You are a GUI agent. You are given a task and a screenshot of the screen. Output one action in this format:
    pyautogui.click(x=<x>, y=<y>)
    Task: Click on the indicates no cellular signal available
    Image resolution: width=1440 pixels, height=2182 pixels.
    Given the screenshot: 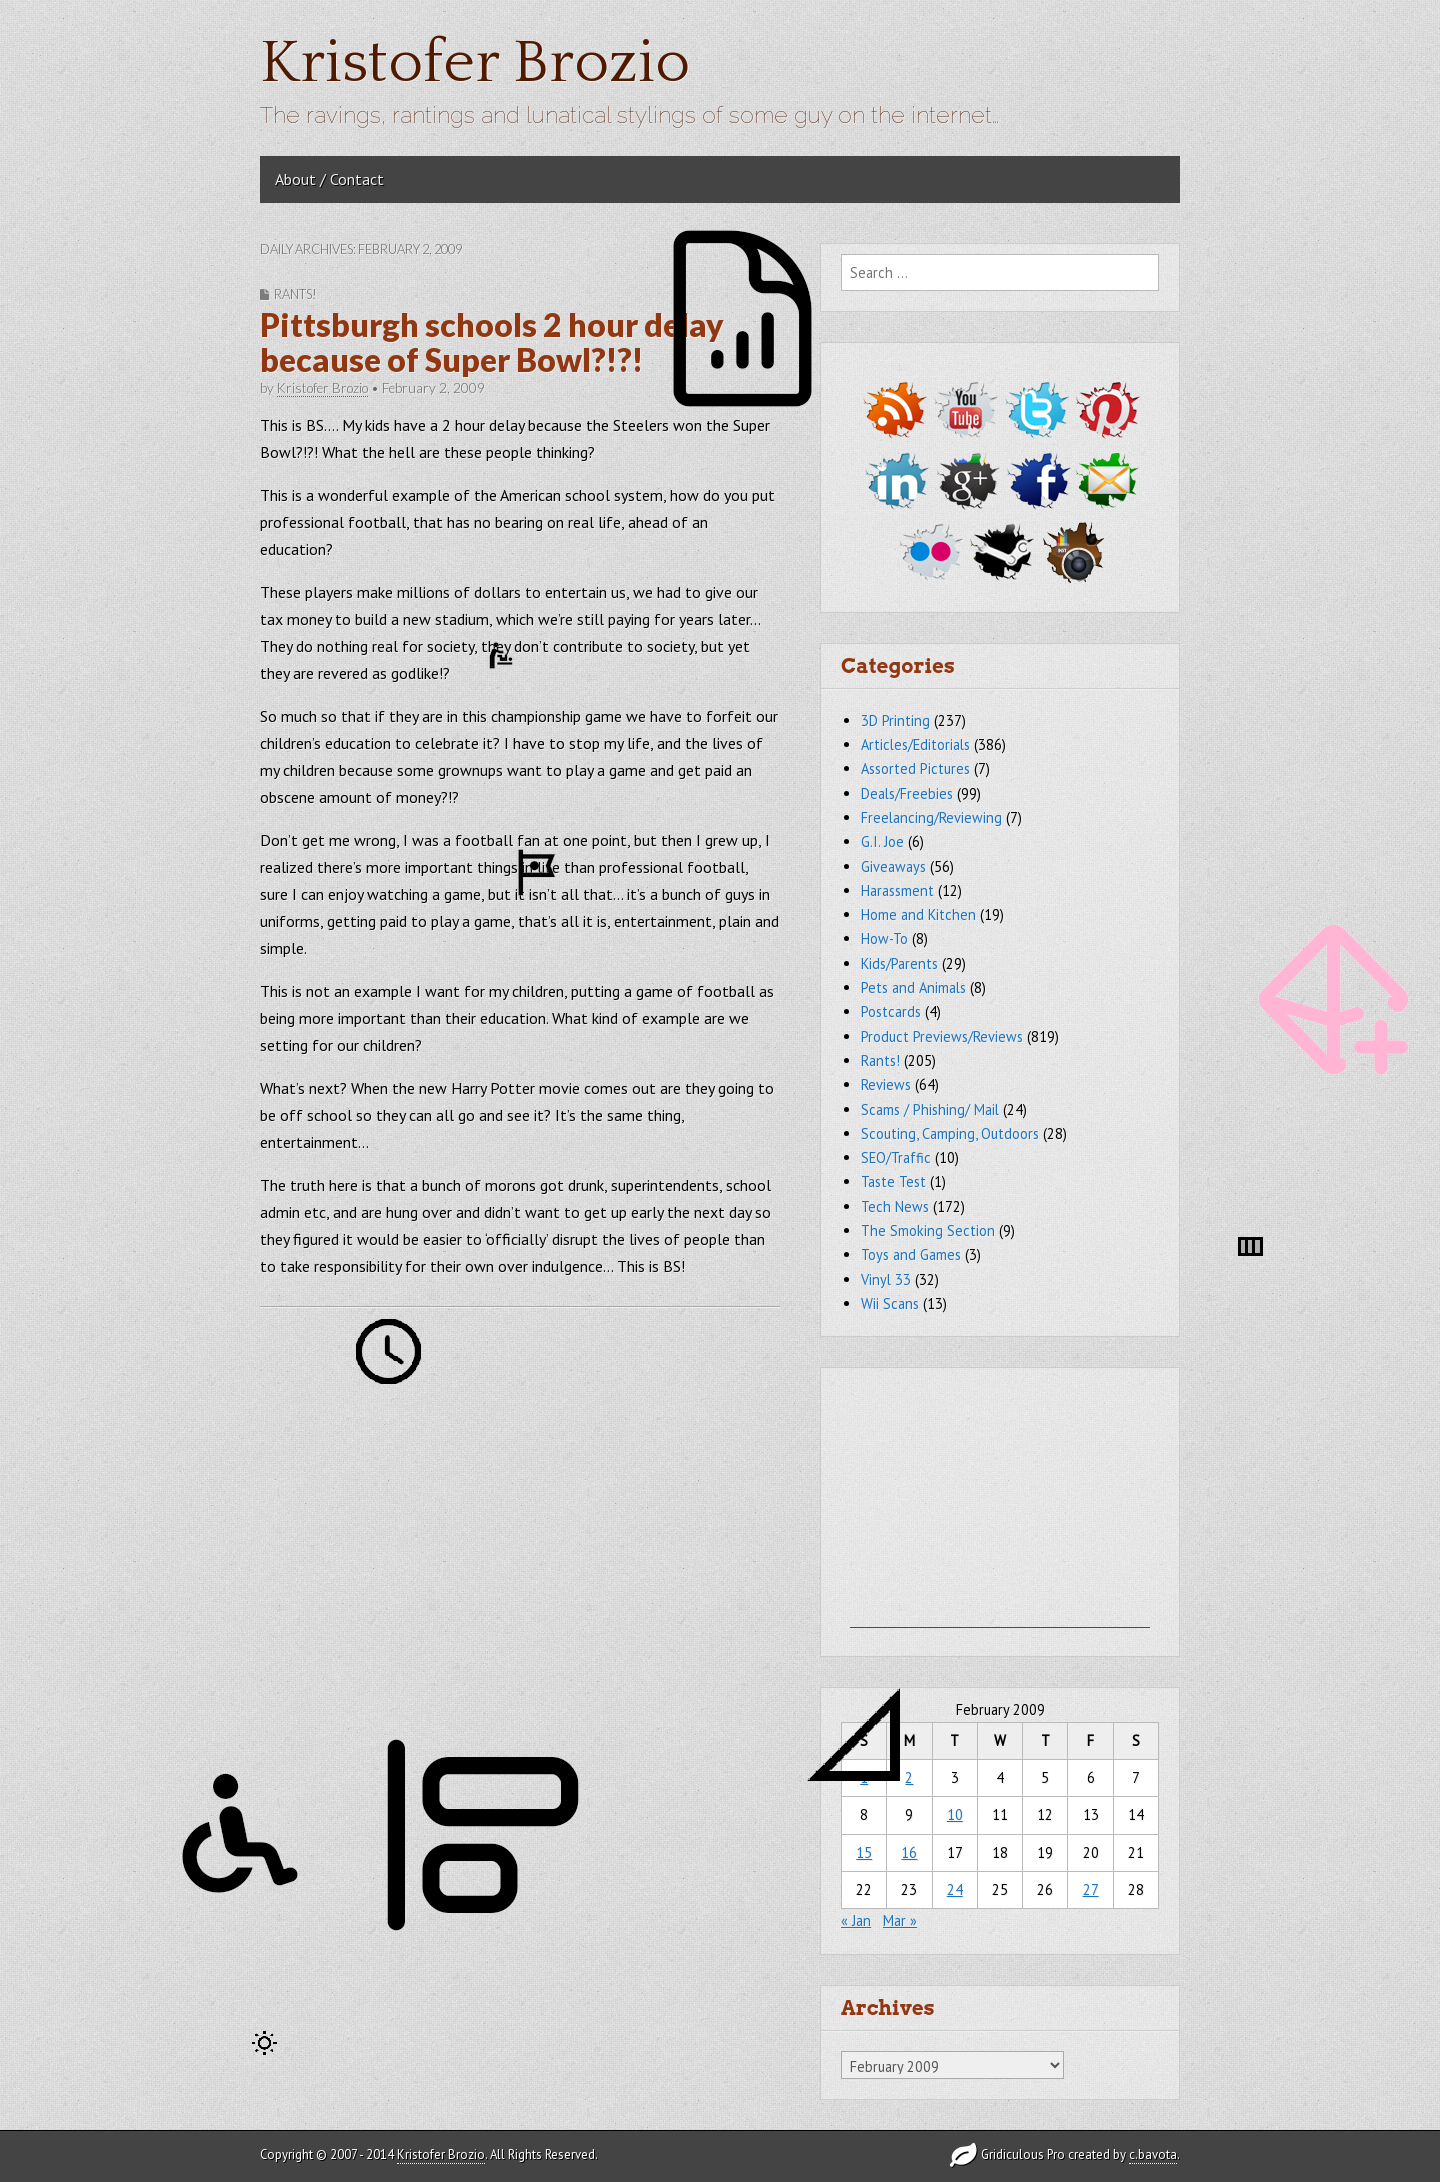 What is the action you would take?
    pyautogui.click(x=853, y=1734)
    